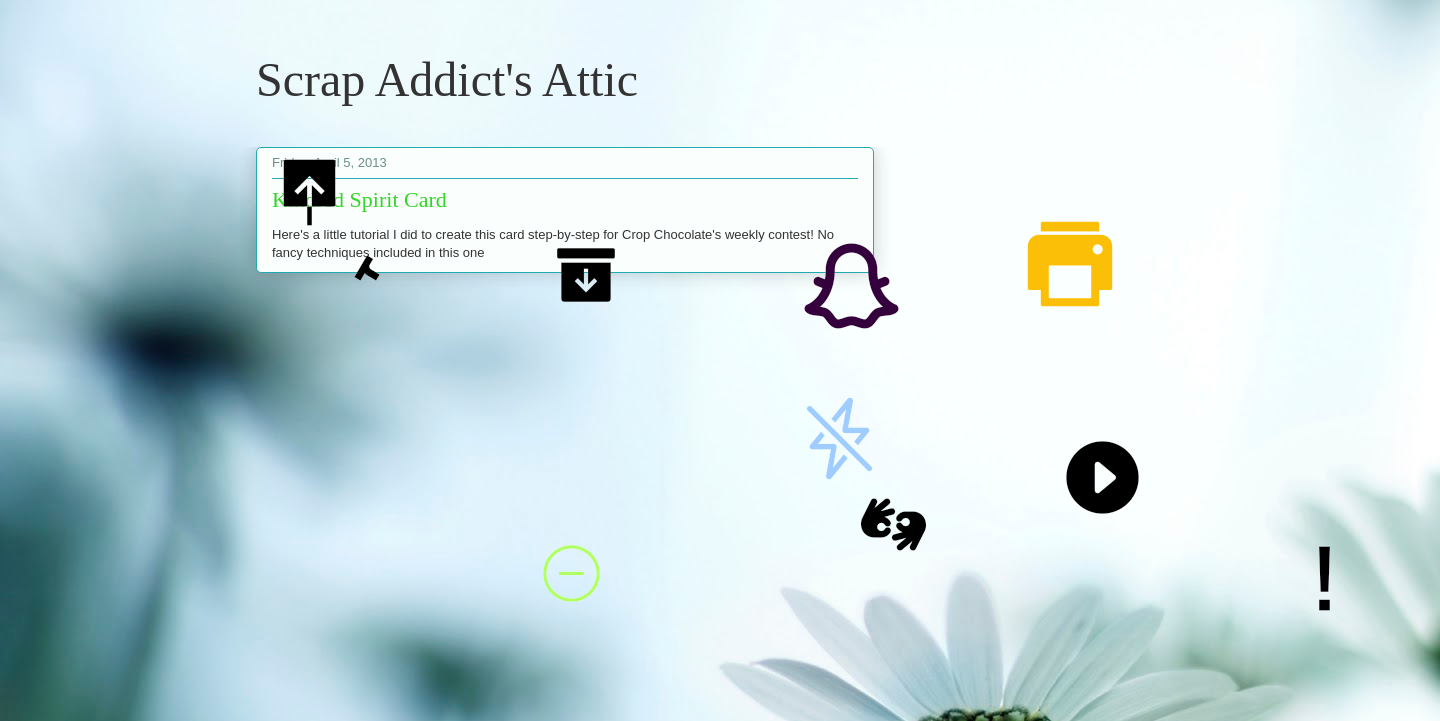 This screenshot has width=1440, height=721. What do you see at coordinates (571, 573) in the screenshot?
I see `remove an item from a list or cart` at bounding box center [571, 573].